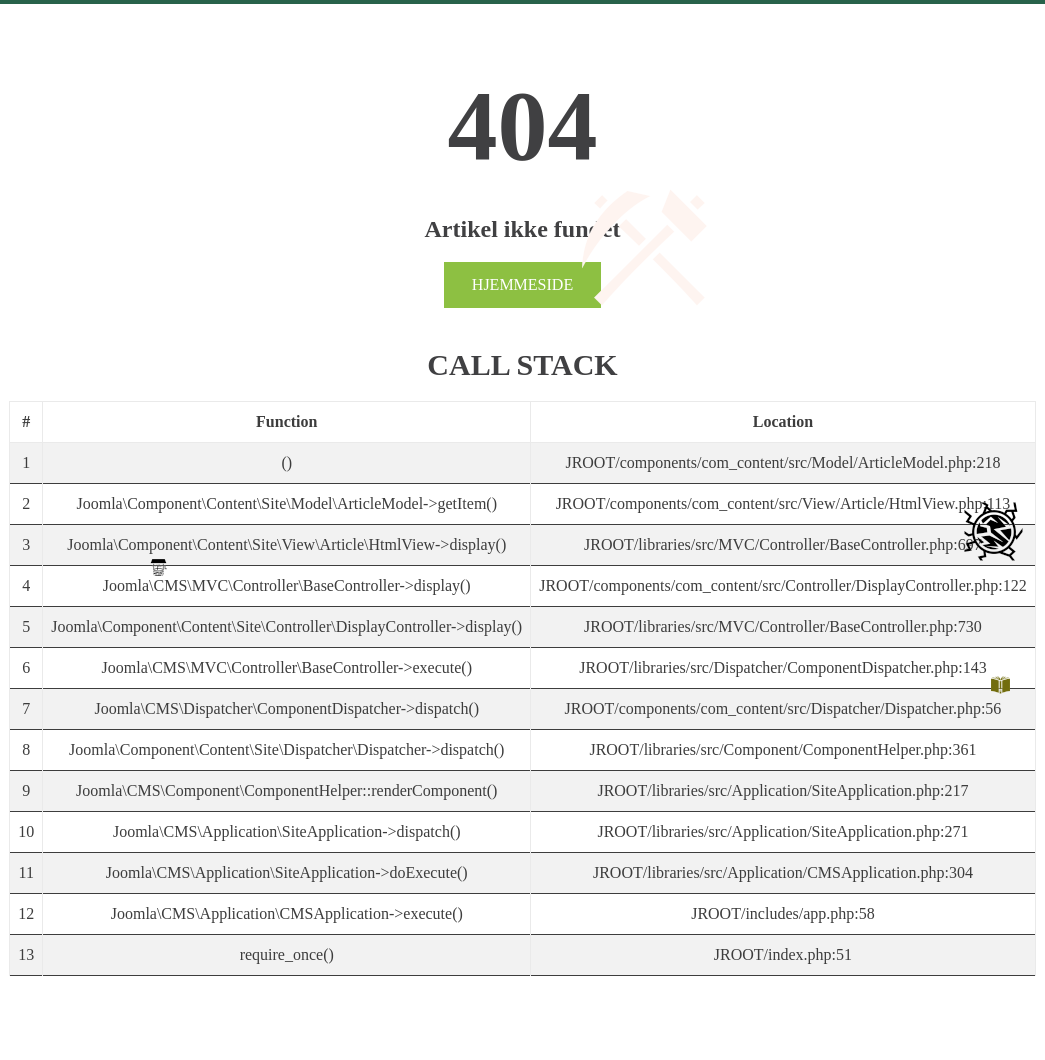 Image resolution: width=1045 pixels, height=1060 pixels. What do you see at coordinates (158, 567) in the screenshot?
I see `access water or resource collection point` at bounding box center [158, 567].